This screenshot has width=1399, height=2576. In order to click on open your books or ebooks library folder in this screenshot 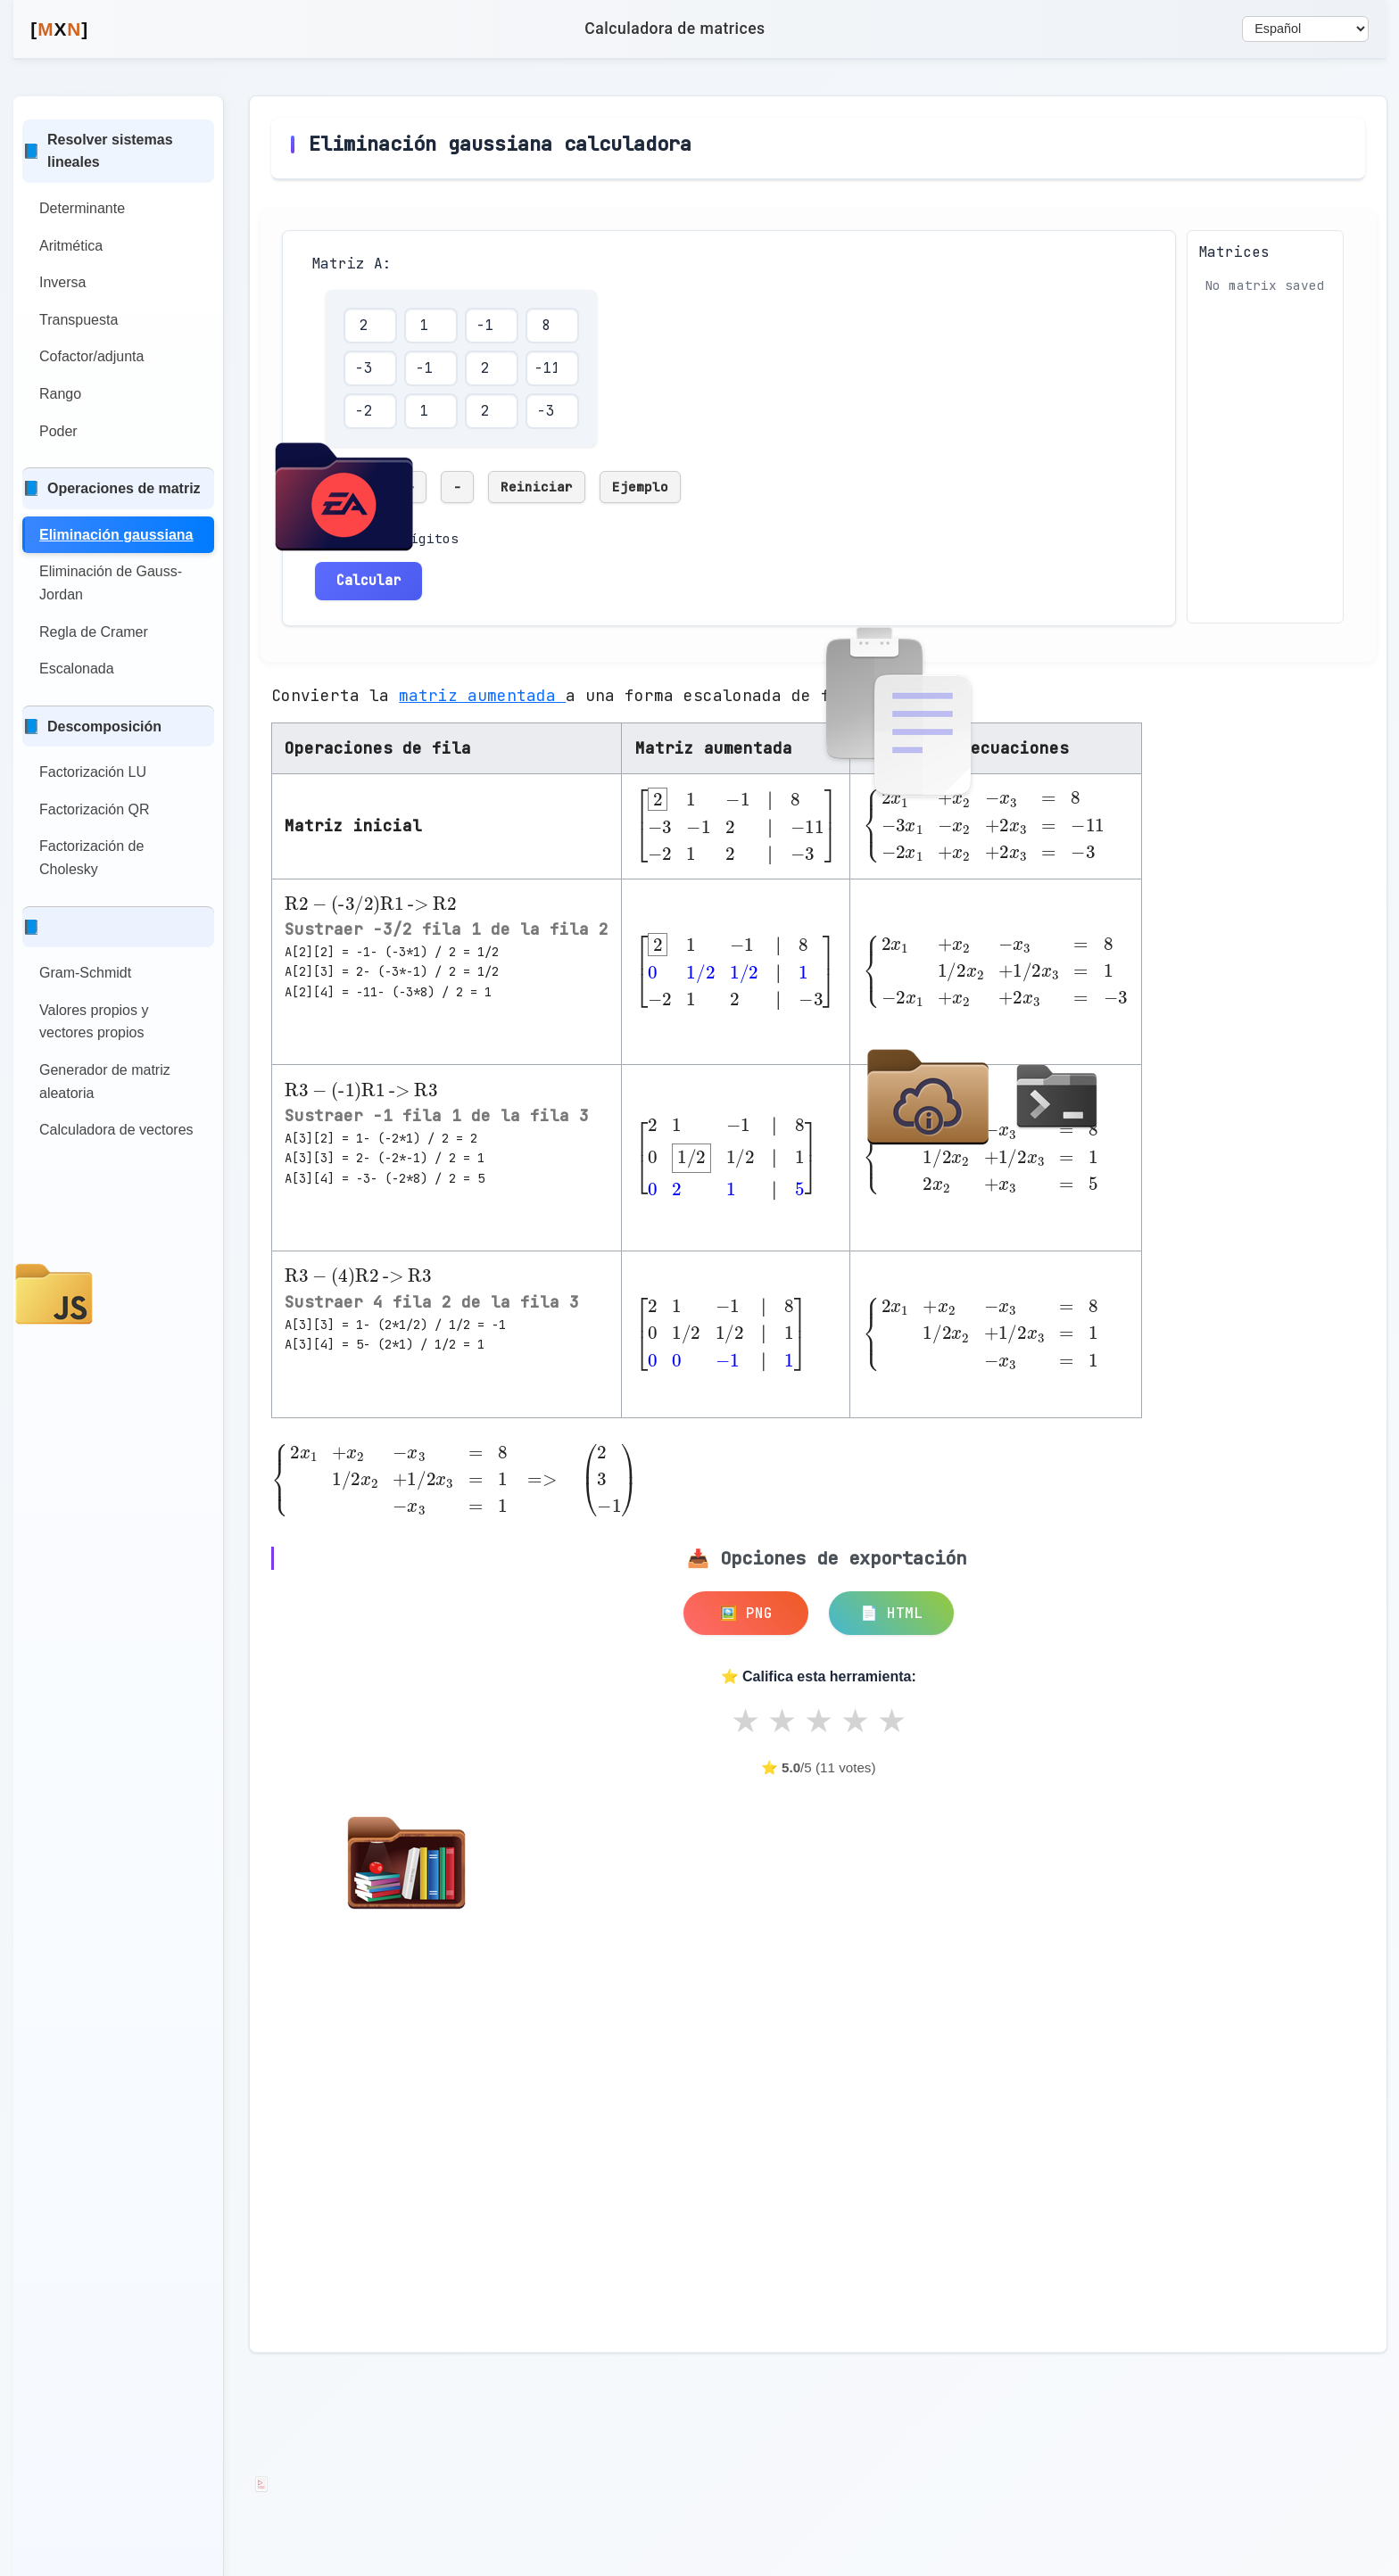, I will do `click(406, 1866)`.